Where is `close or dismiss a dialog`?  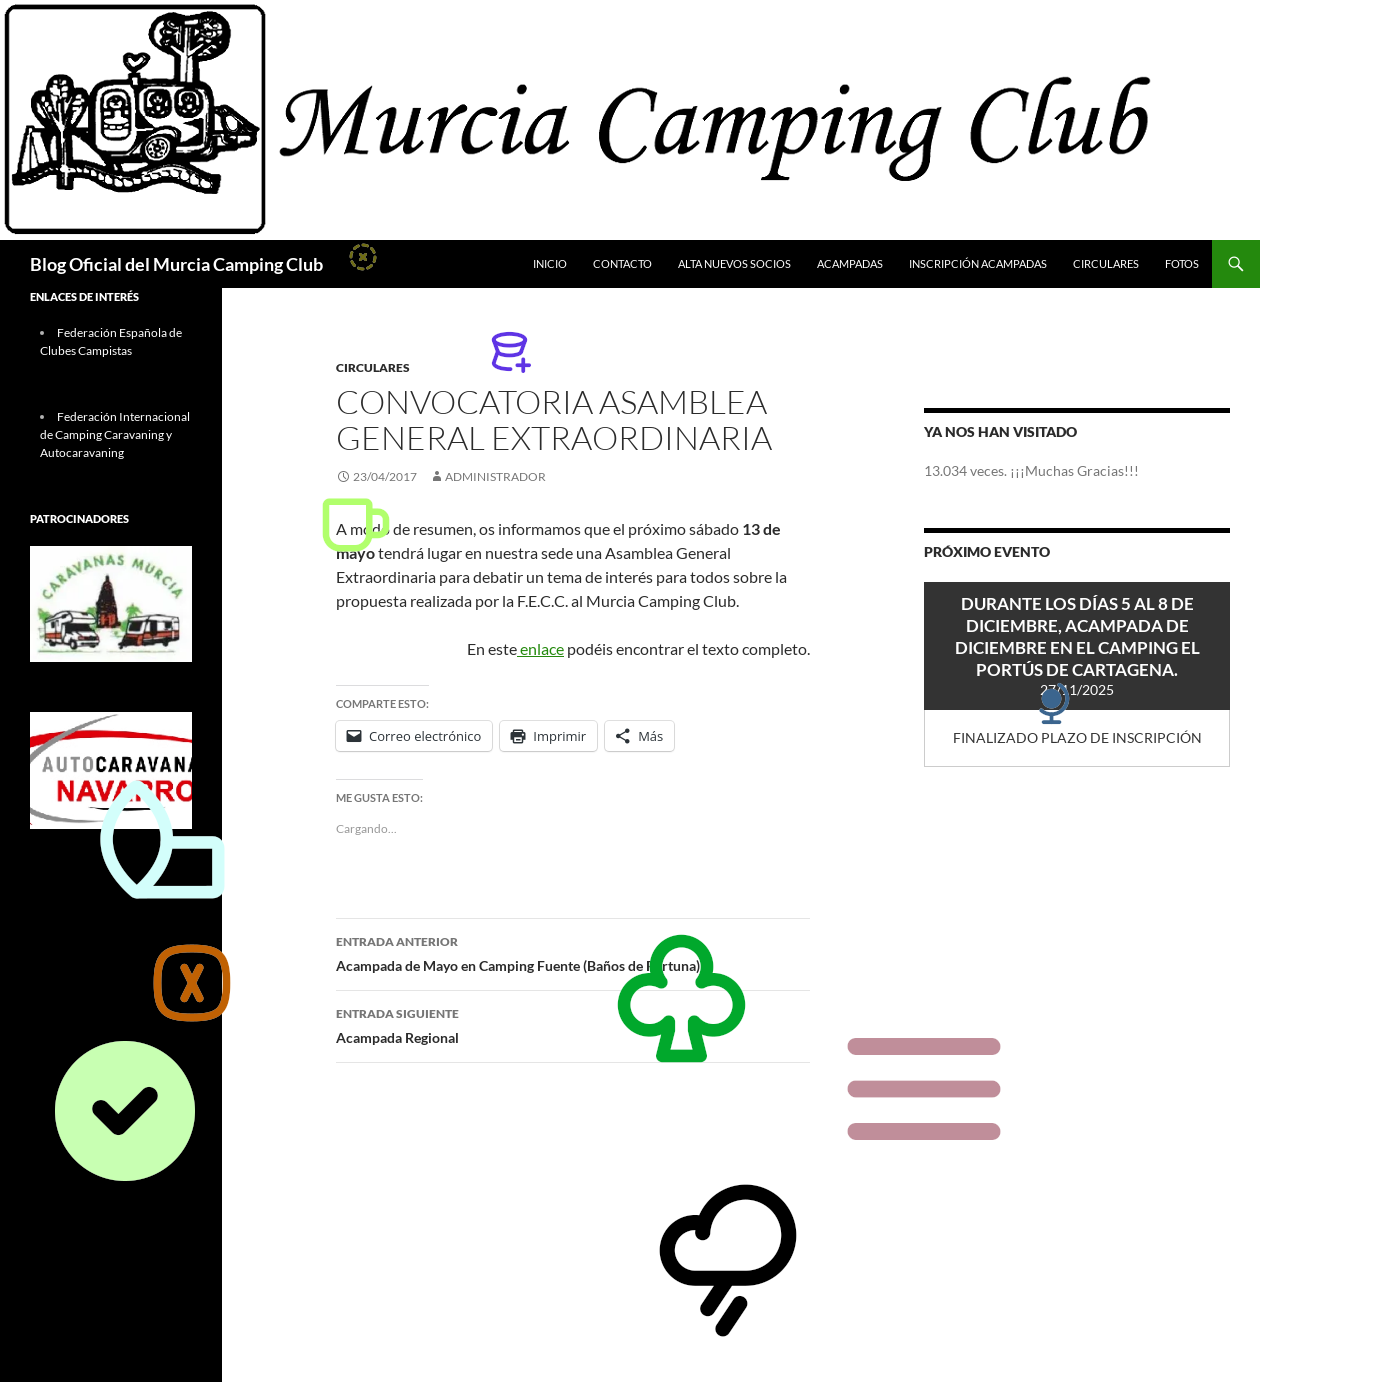
close or dismiss a dialog is located at coordinates (192, 983).